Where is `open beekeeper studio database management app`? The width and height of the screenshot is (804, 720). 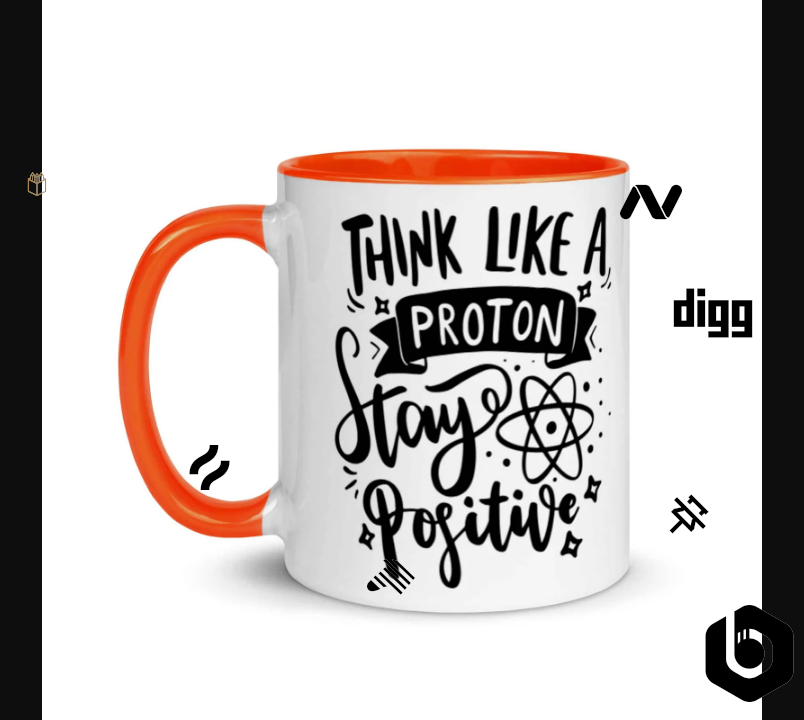
open beekeeper studio database management app is located at coordinates (749, 653).